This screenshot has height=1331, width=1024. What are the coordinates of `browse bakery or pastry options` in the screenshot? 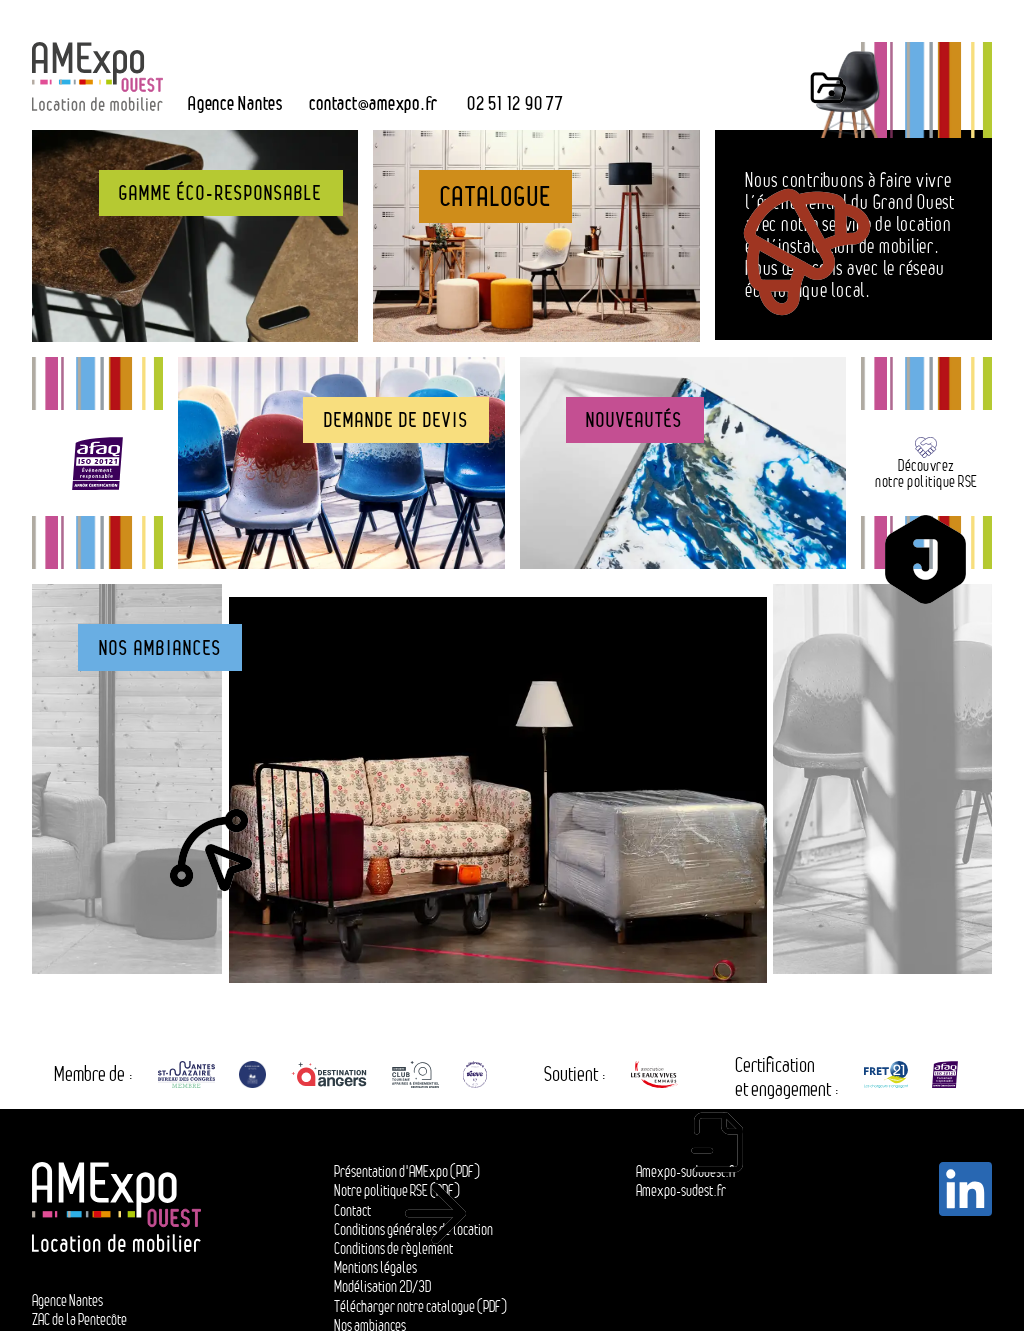 It's located at (805, 250).